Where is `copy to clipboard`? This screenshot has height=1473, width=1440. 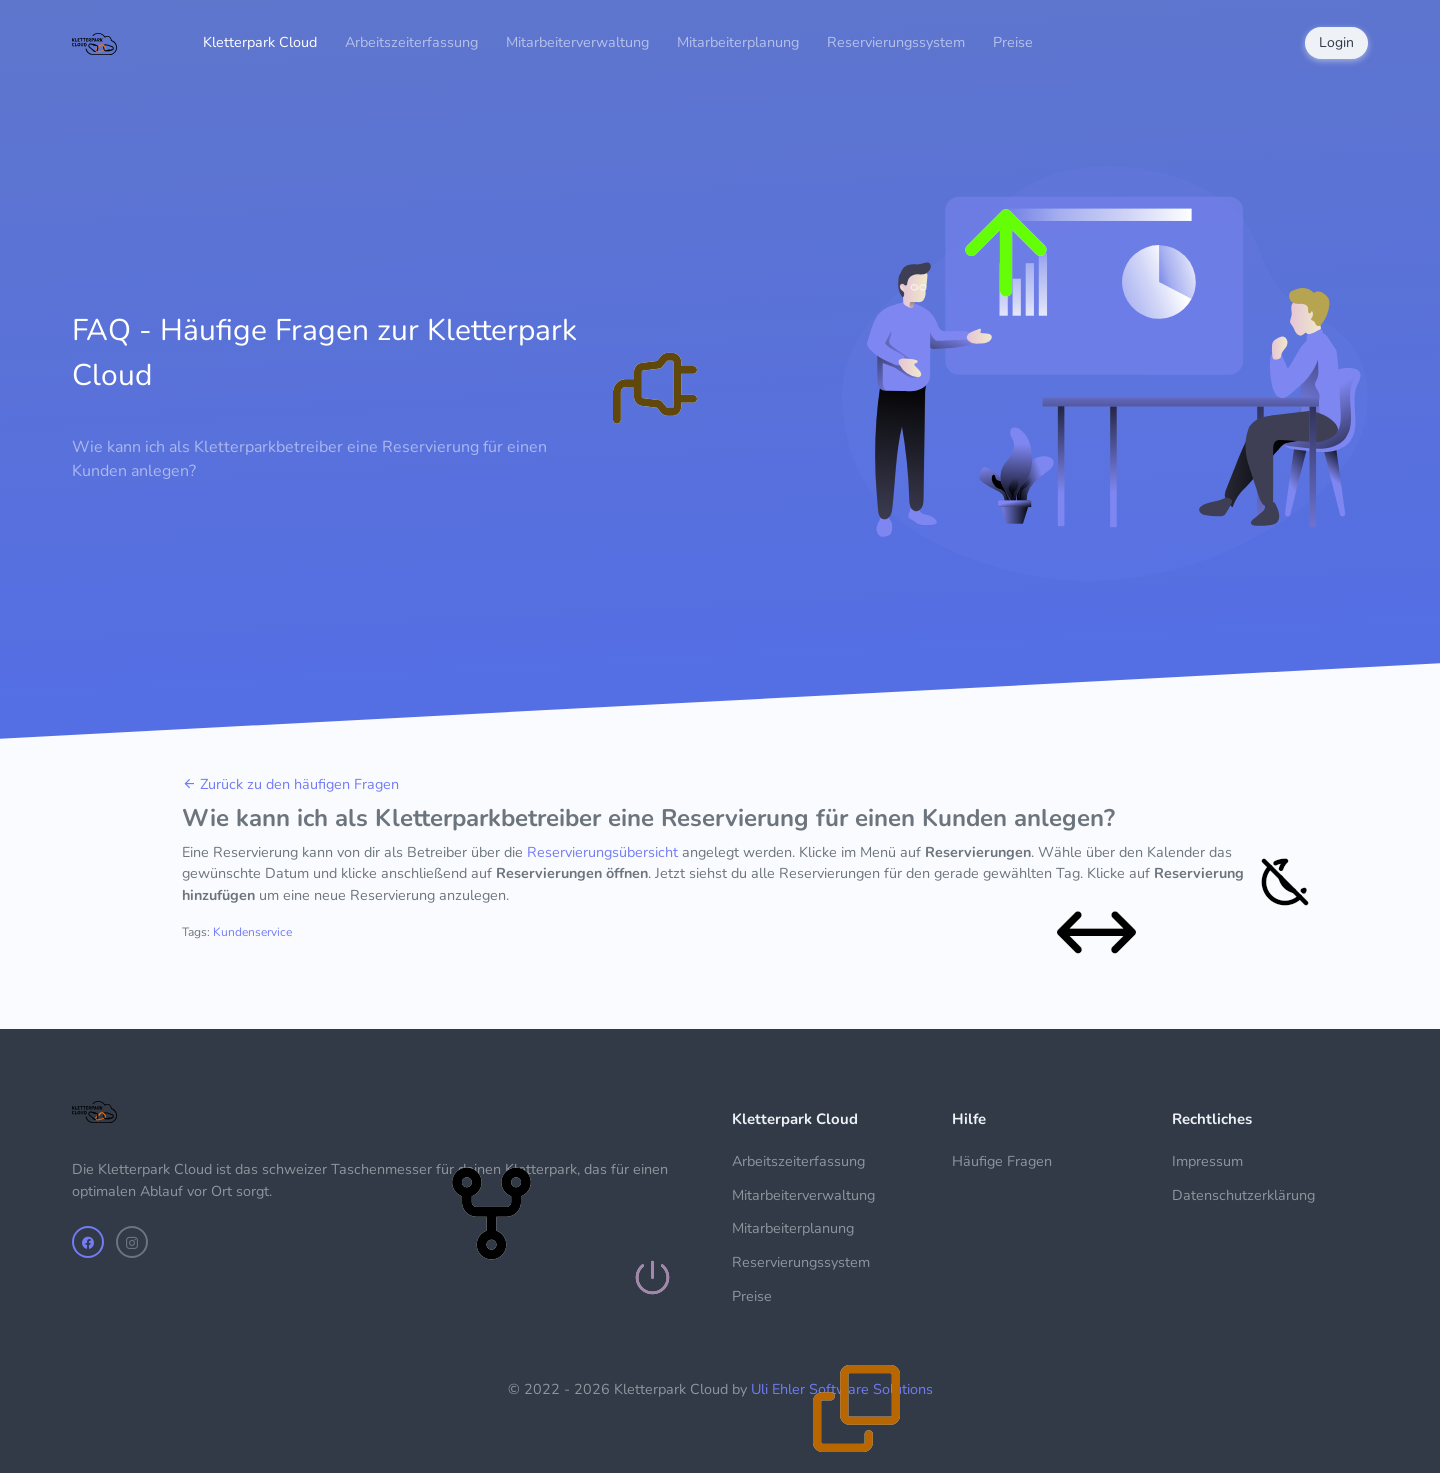
copy to clipboard is located at coordinates (856, 1408).